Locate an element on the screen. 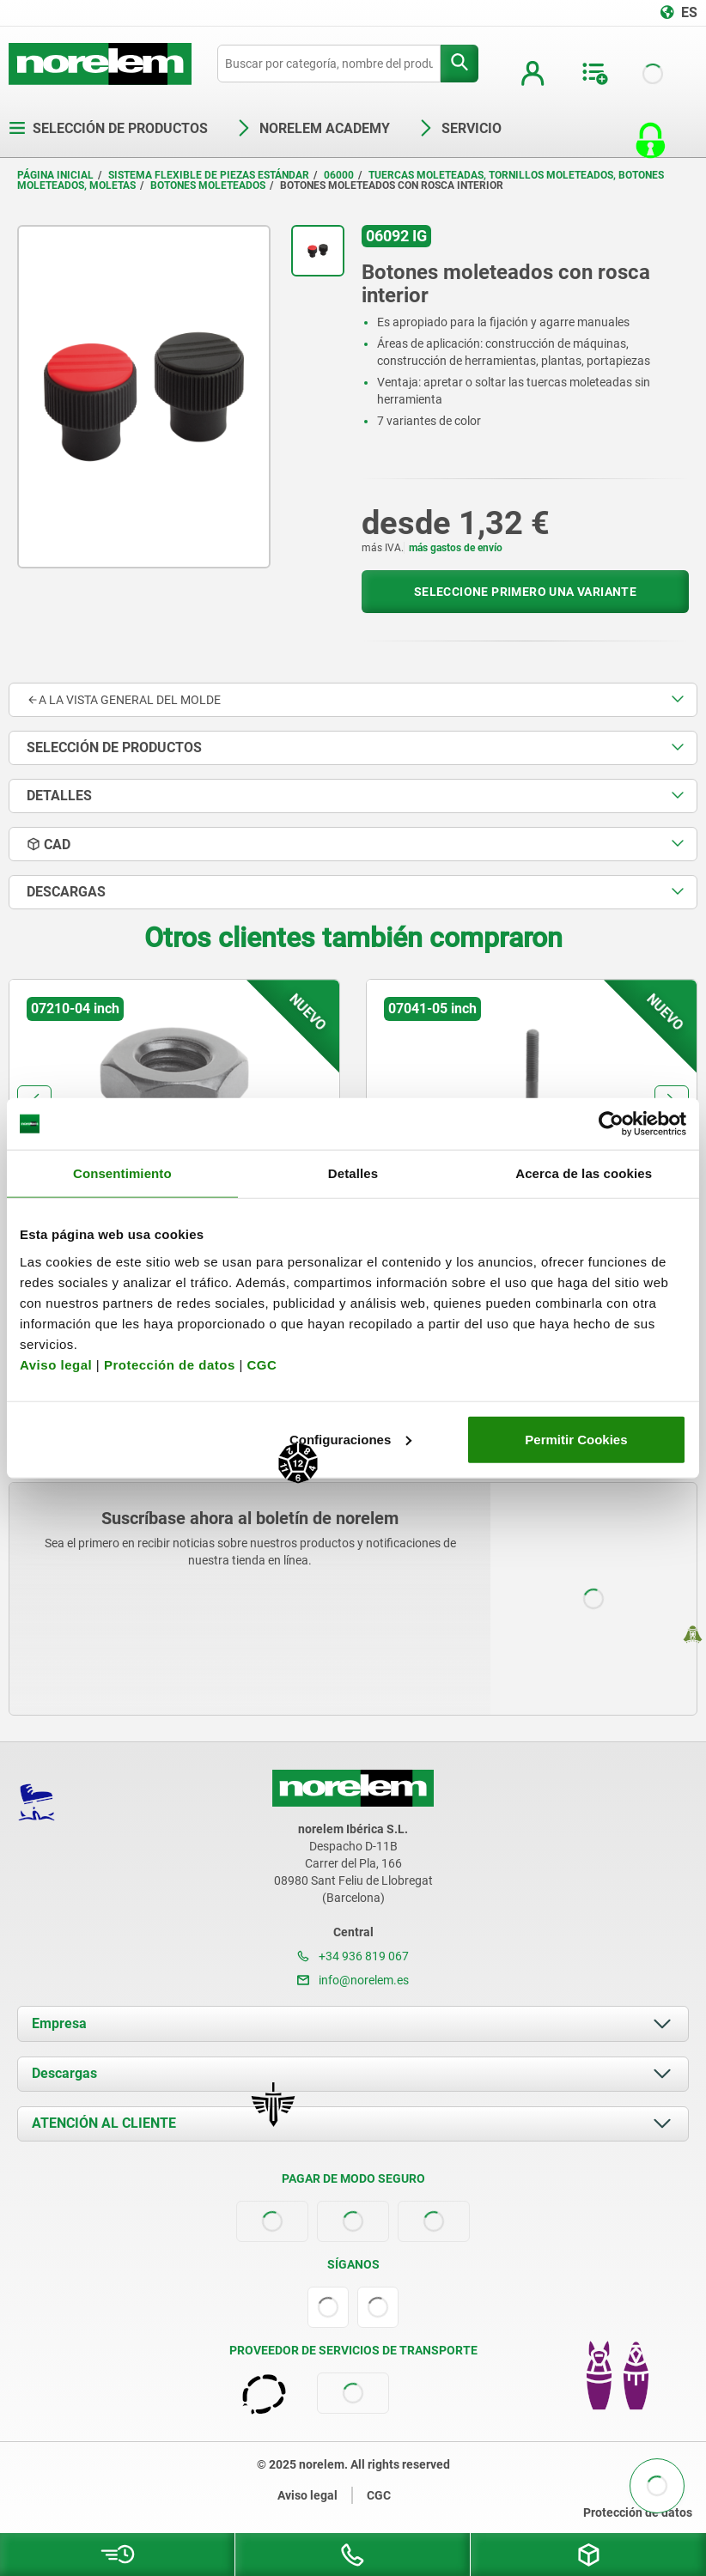 This screenshot has height=2576, width=706. equip or select a weapon in a game inventory is located at coordinates (273, 2105).